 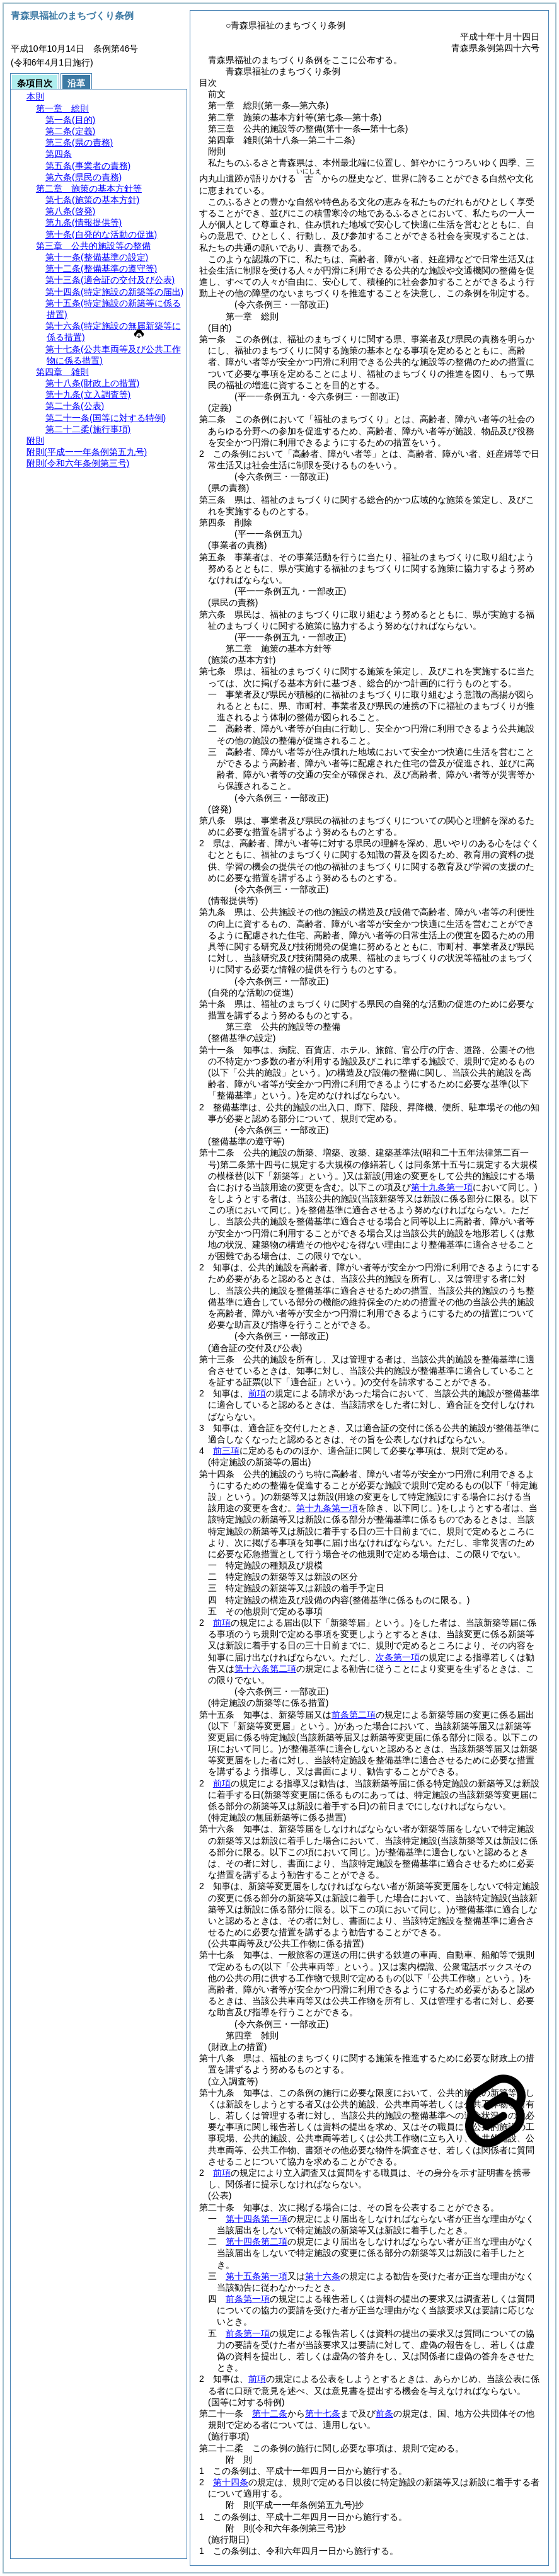 What do you see at coordinates (495, 2111) in the screenshot?
I see `svelte framework logo` at bounding box center [495, 2111].